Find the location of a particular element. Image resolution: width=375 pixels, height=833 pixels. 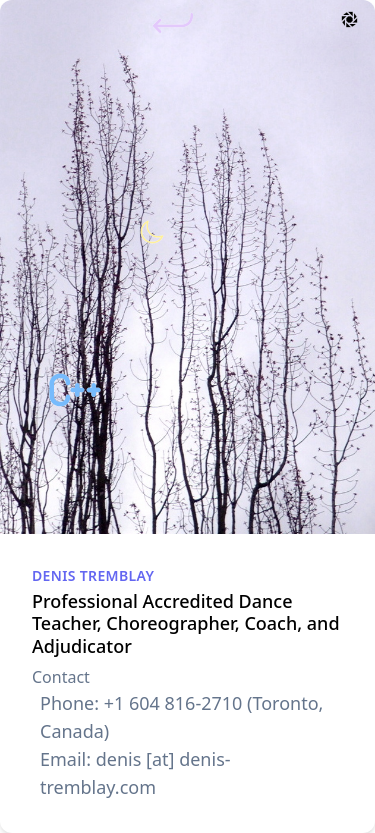

adjust camera aperture settings is located at coordinates (349, 19).